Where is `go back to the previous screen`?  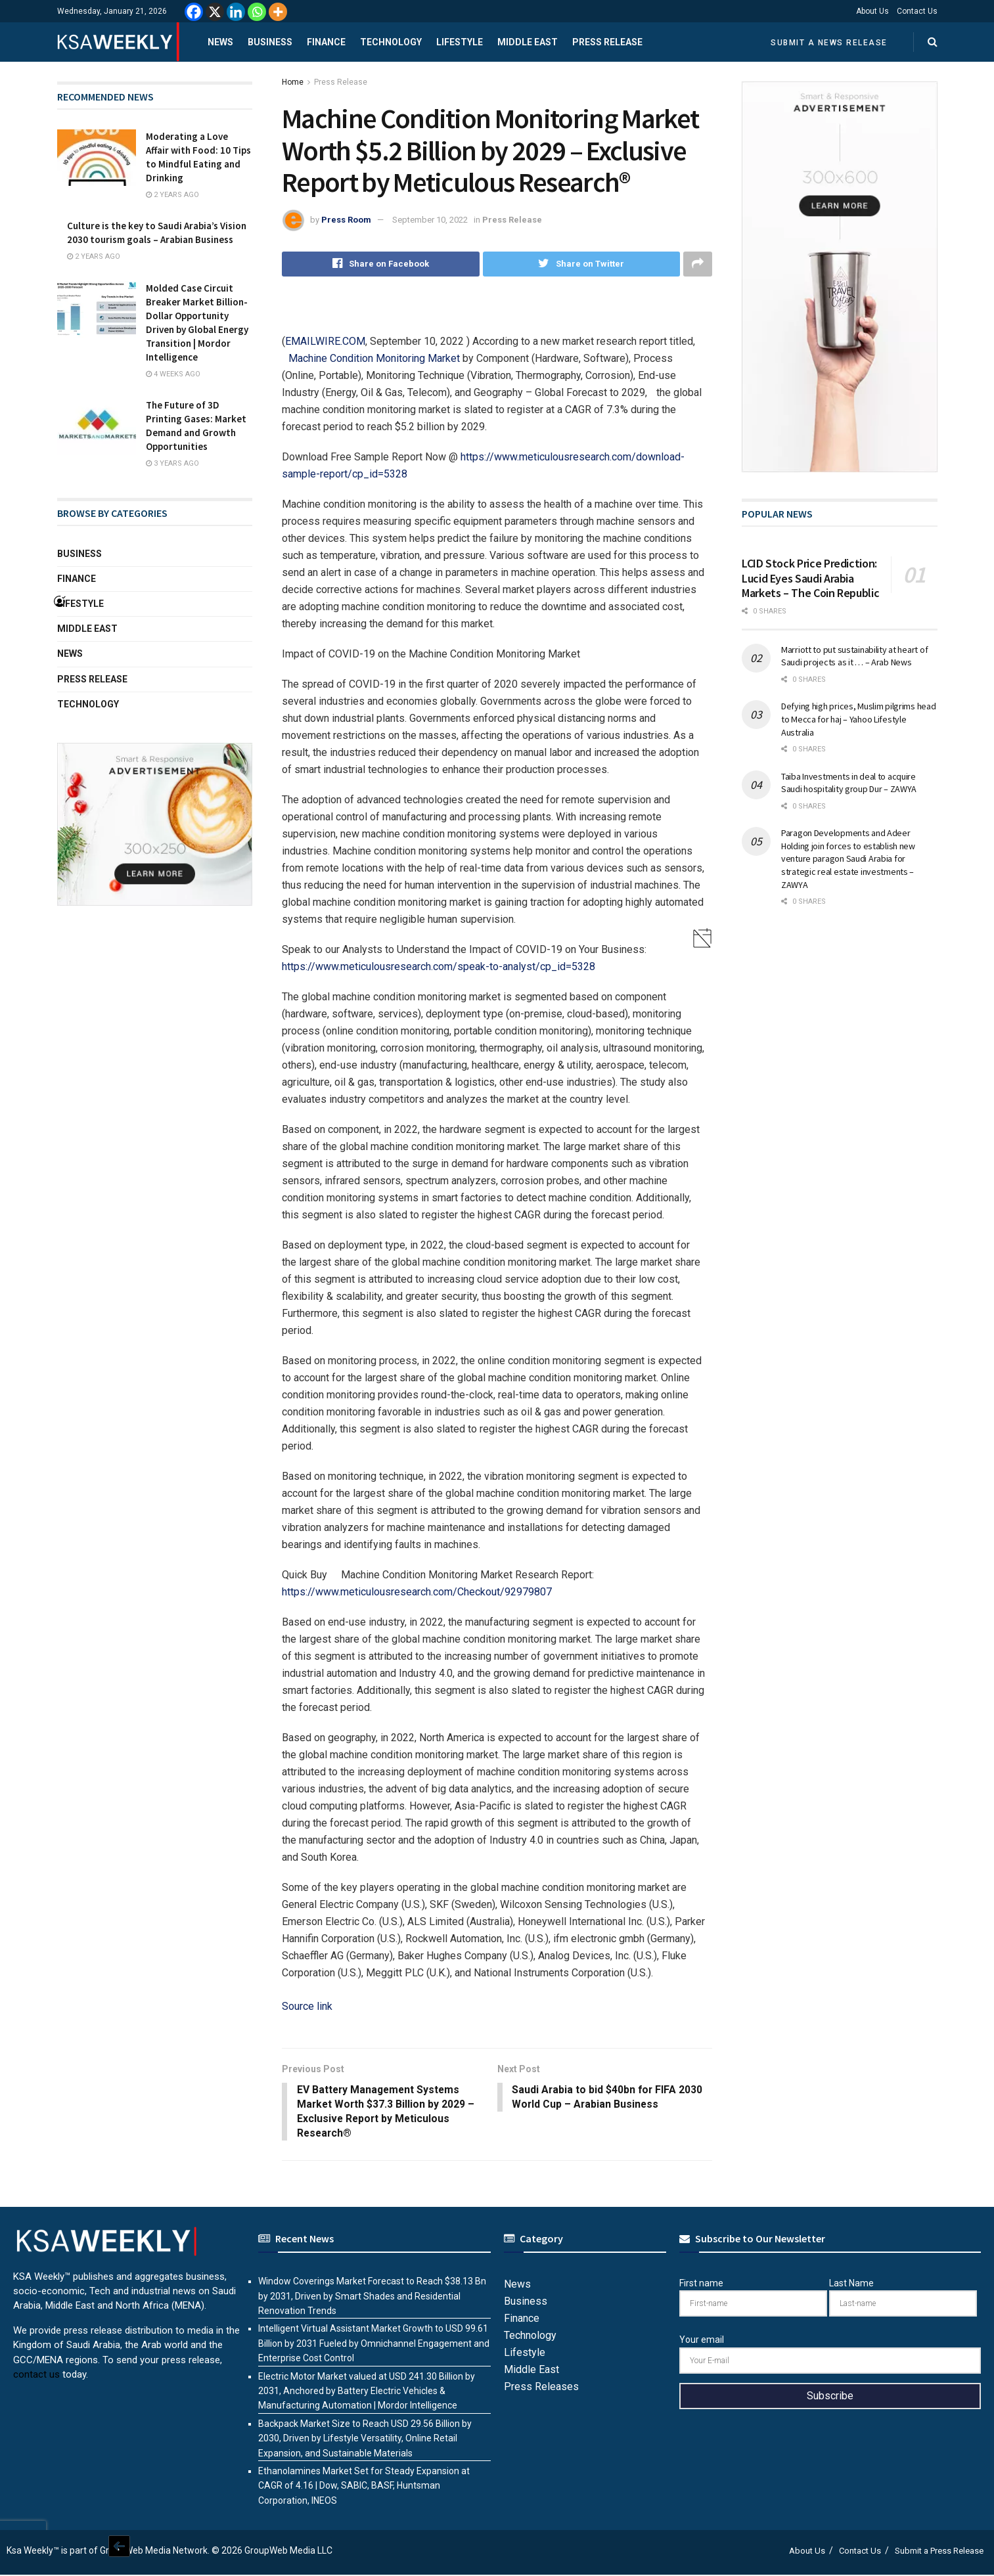 go back to the previous screen is located at coordinates (119, 2546).